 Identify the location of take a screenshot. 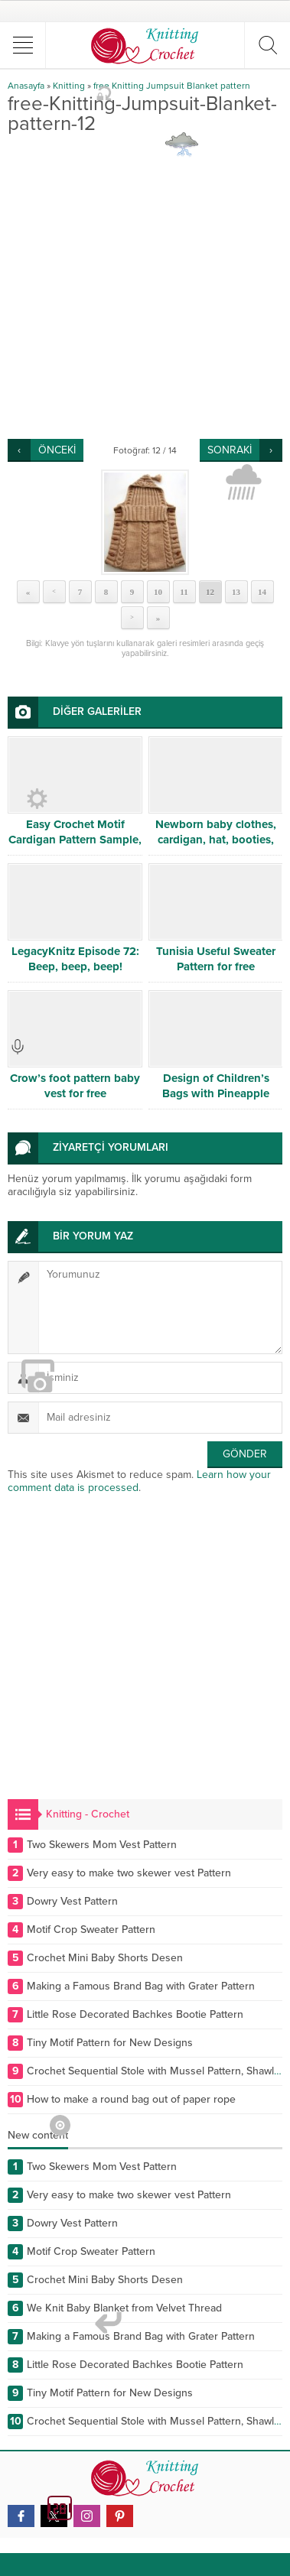
(37, 1376).